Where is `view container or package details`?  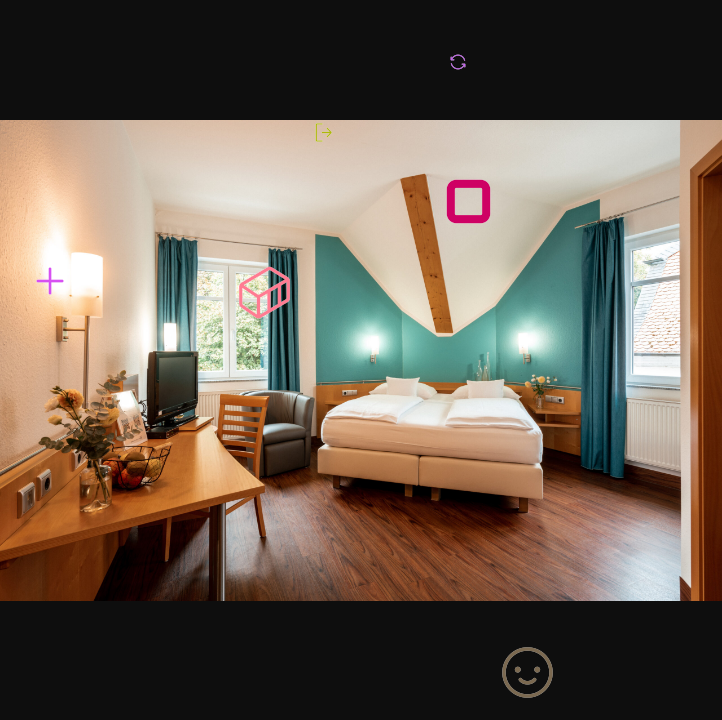 view container or package details is located at coordinates (264, 292).